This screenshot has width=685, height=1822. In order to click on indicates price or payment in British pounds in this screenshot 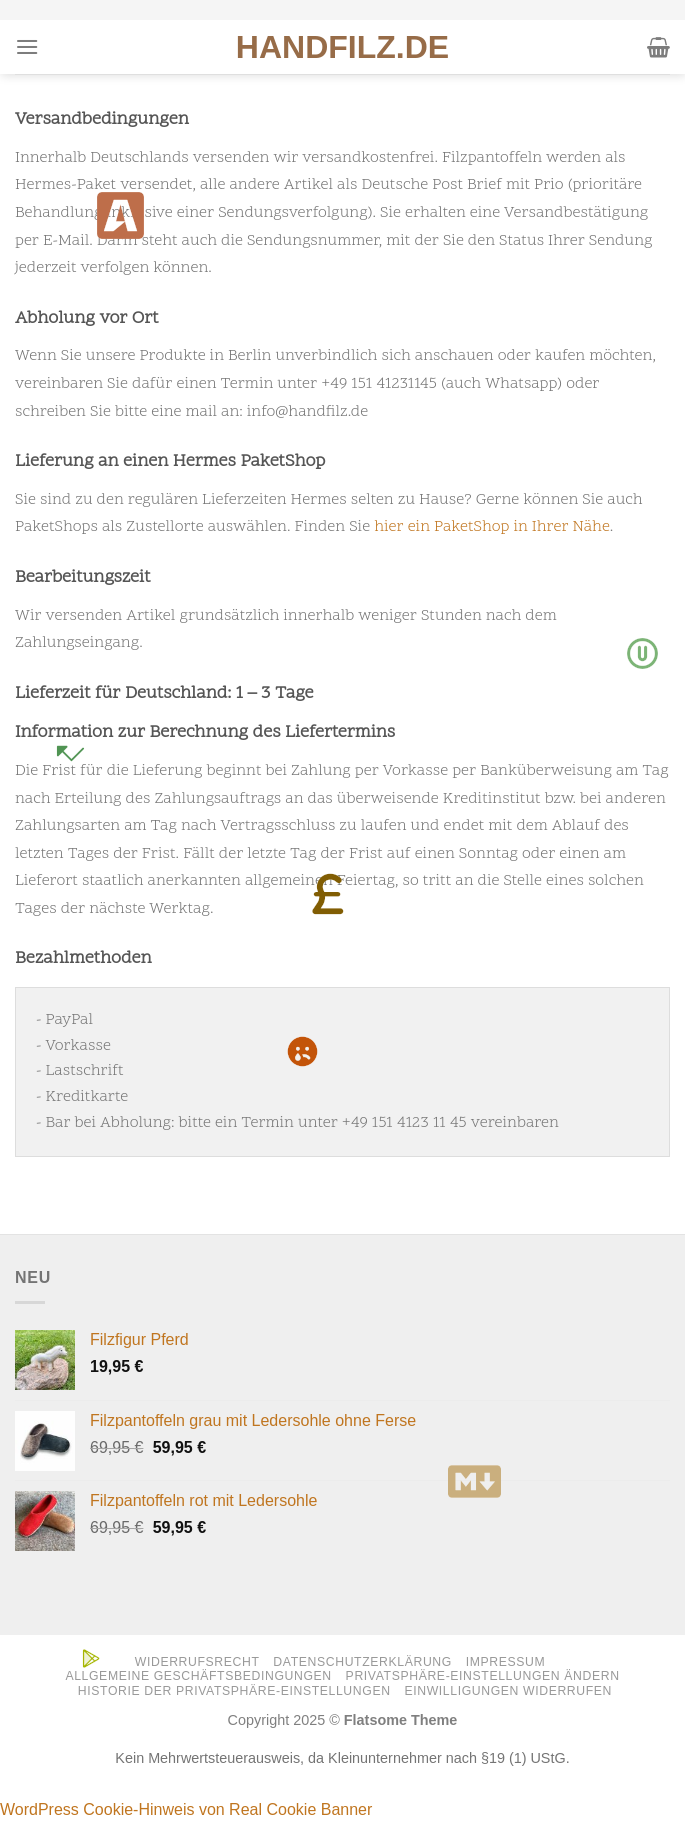, I will do `click(328, 893)`.